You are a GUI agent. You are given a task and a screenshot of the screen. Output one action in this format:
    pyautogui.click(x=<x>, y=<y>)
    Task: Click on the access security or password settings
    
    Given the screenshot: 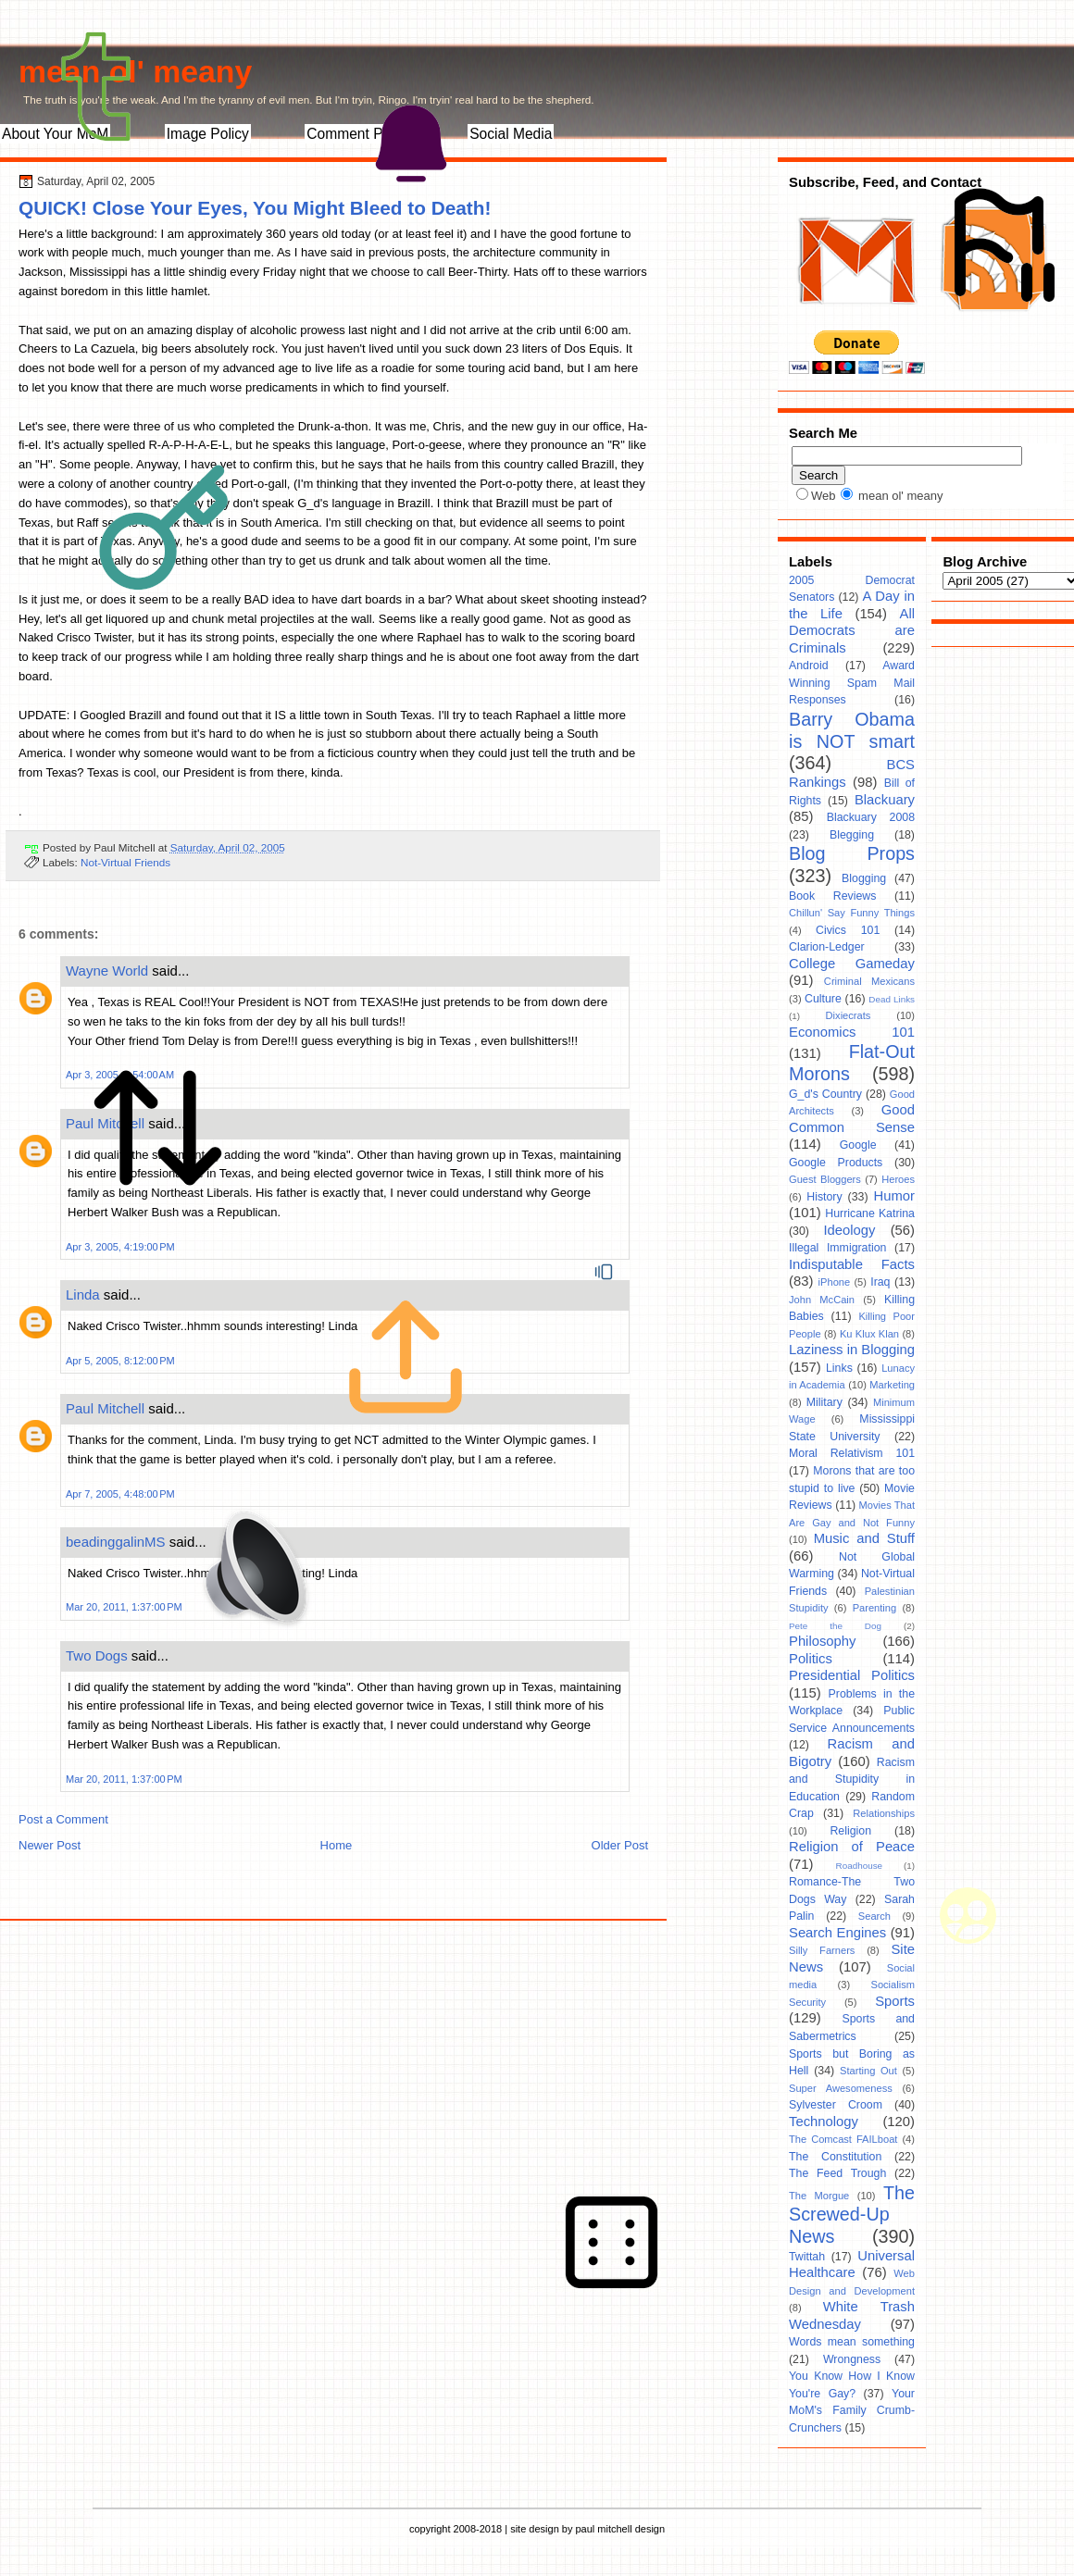 What is the action you would take?
    pyautogui.click(x=165, y=530)
    